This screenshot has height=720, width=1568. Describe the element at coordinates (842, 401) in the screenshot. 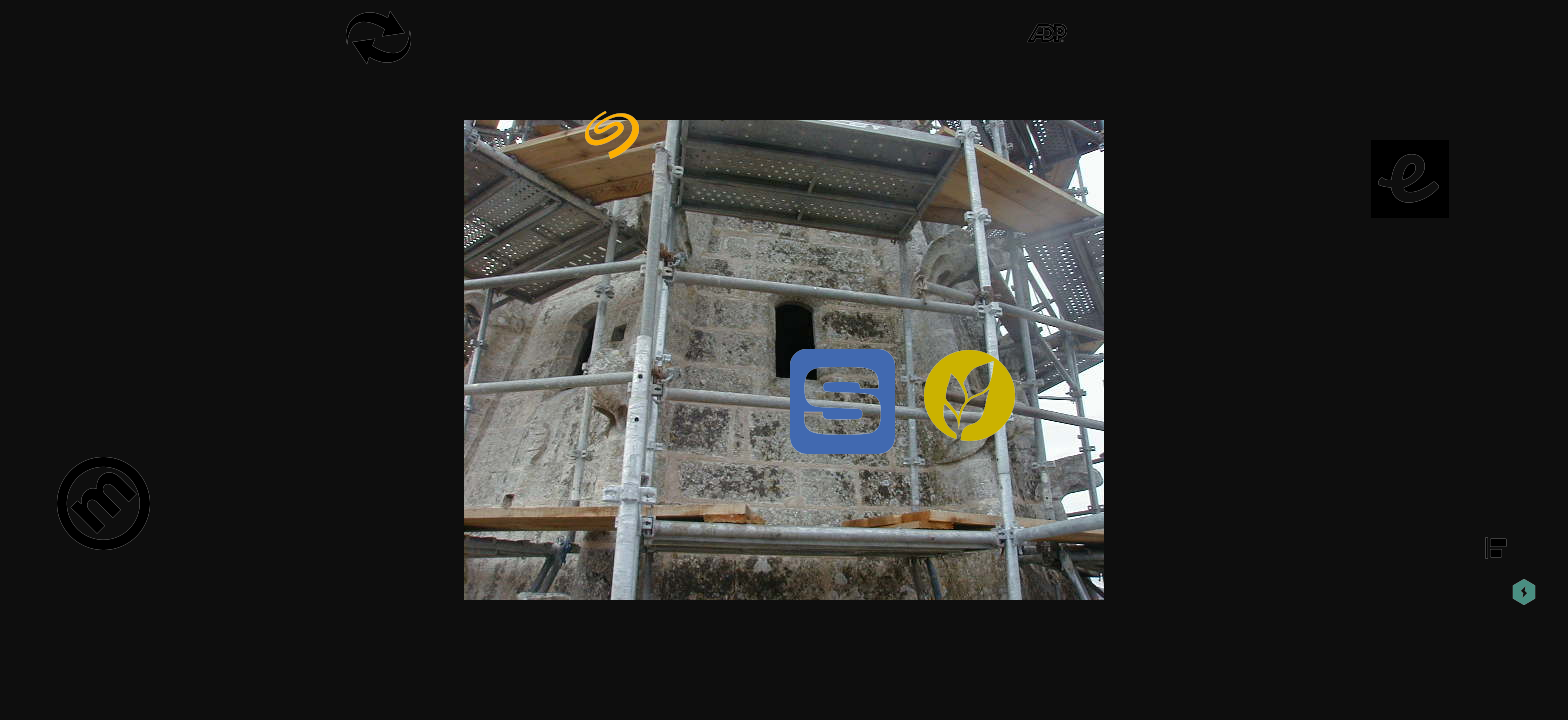

I see `open the Simkl app` at that location.